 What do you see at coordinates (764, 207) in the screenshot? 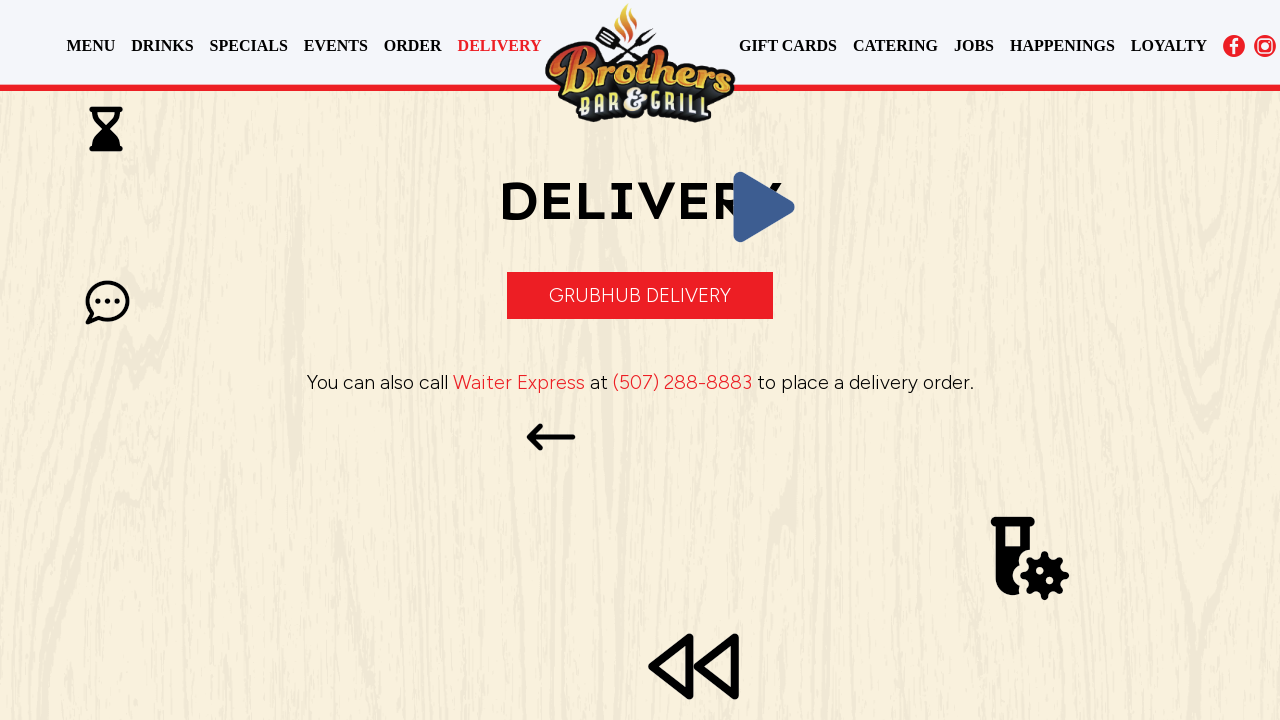
I see `play media or video content` at bounding box center [764, 207].